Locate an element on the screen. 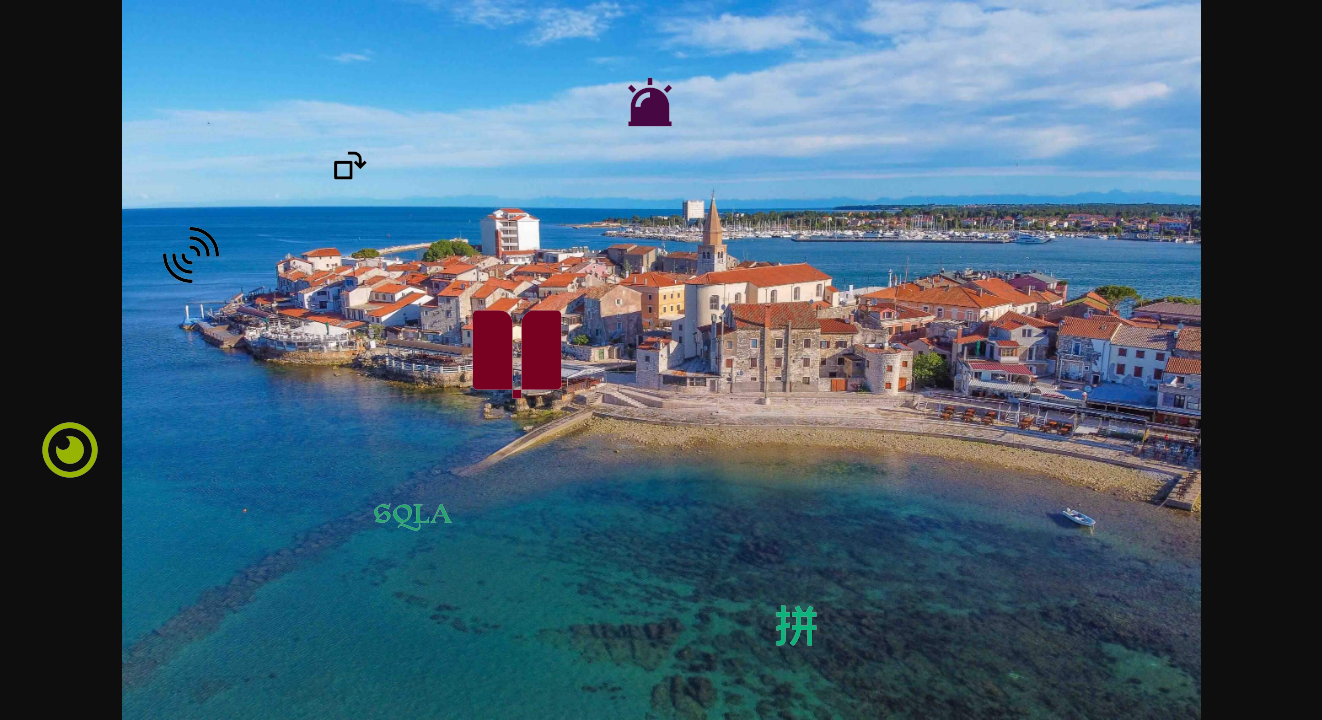  indicates a system warning or alert is located at coordinates (650, 102).